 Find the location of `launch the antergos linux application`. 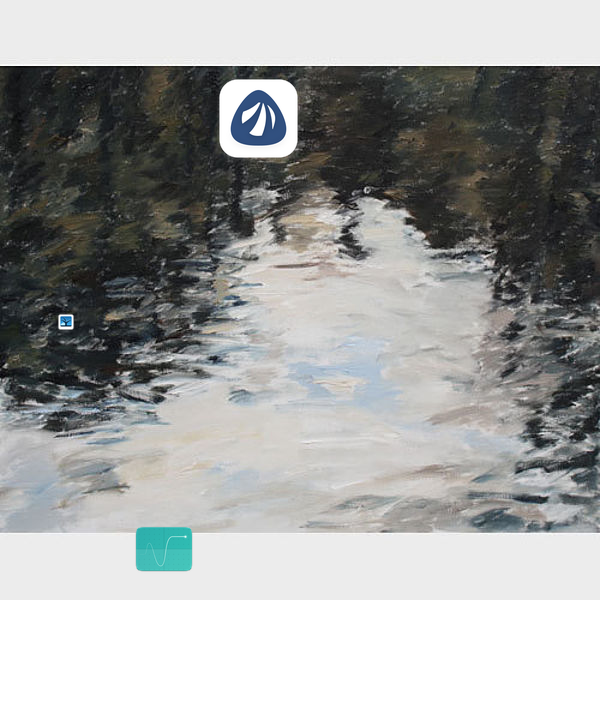

launch the antergos linux application is located at coordinates (258, 118).